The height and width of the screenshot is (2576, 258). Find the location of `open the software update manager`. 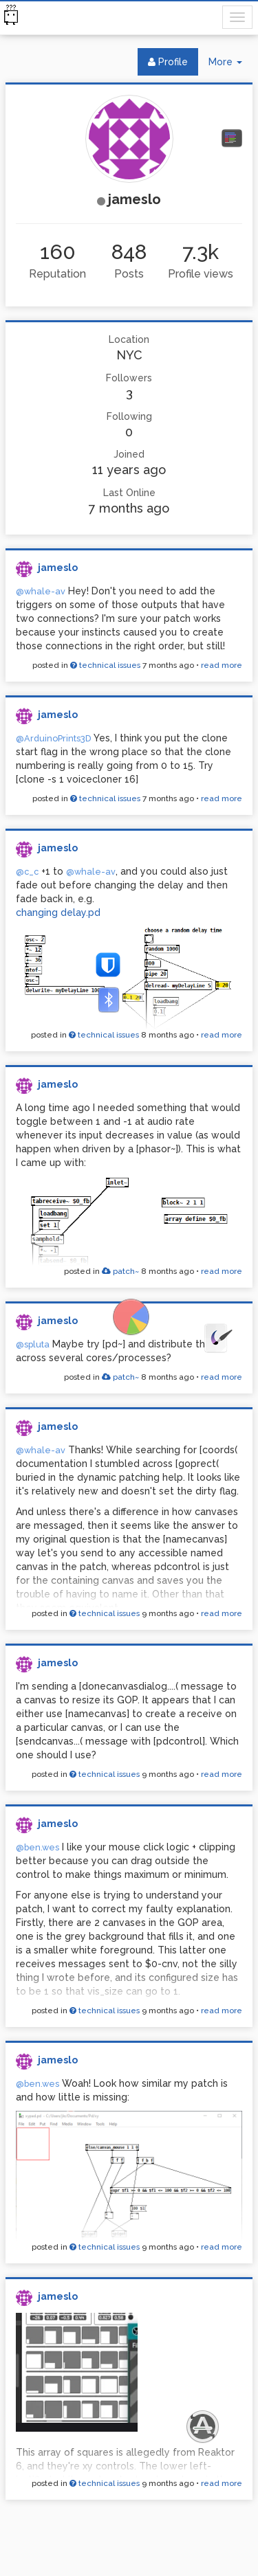

open the software update manager is located at coordinates (202, 2426).